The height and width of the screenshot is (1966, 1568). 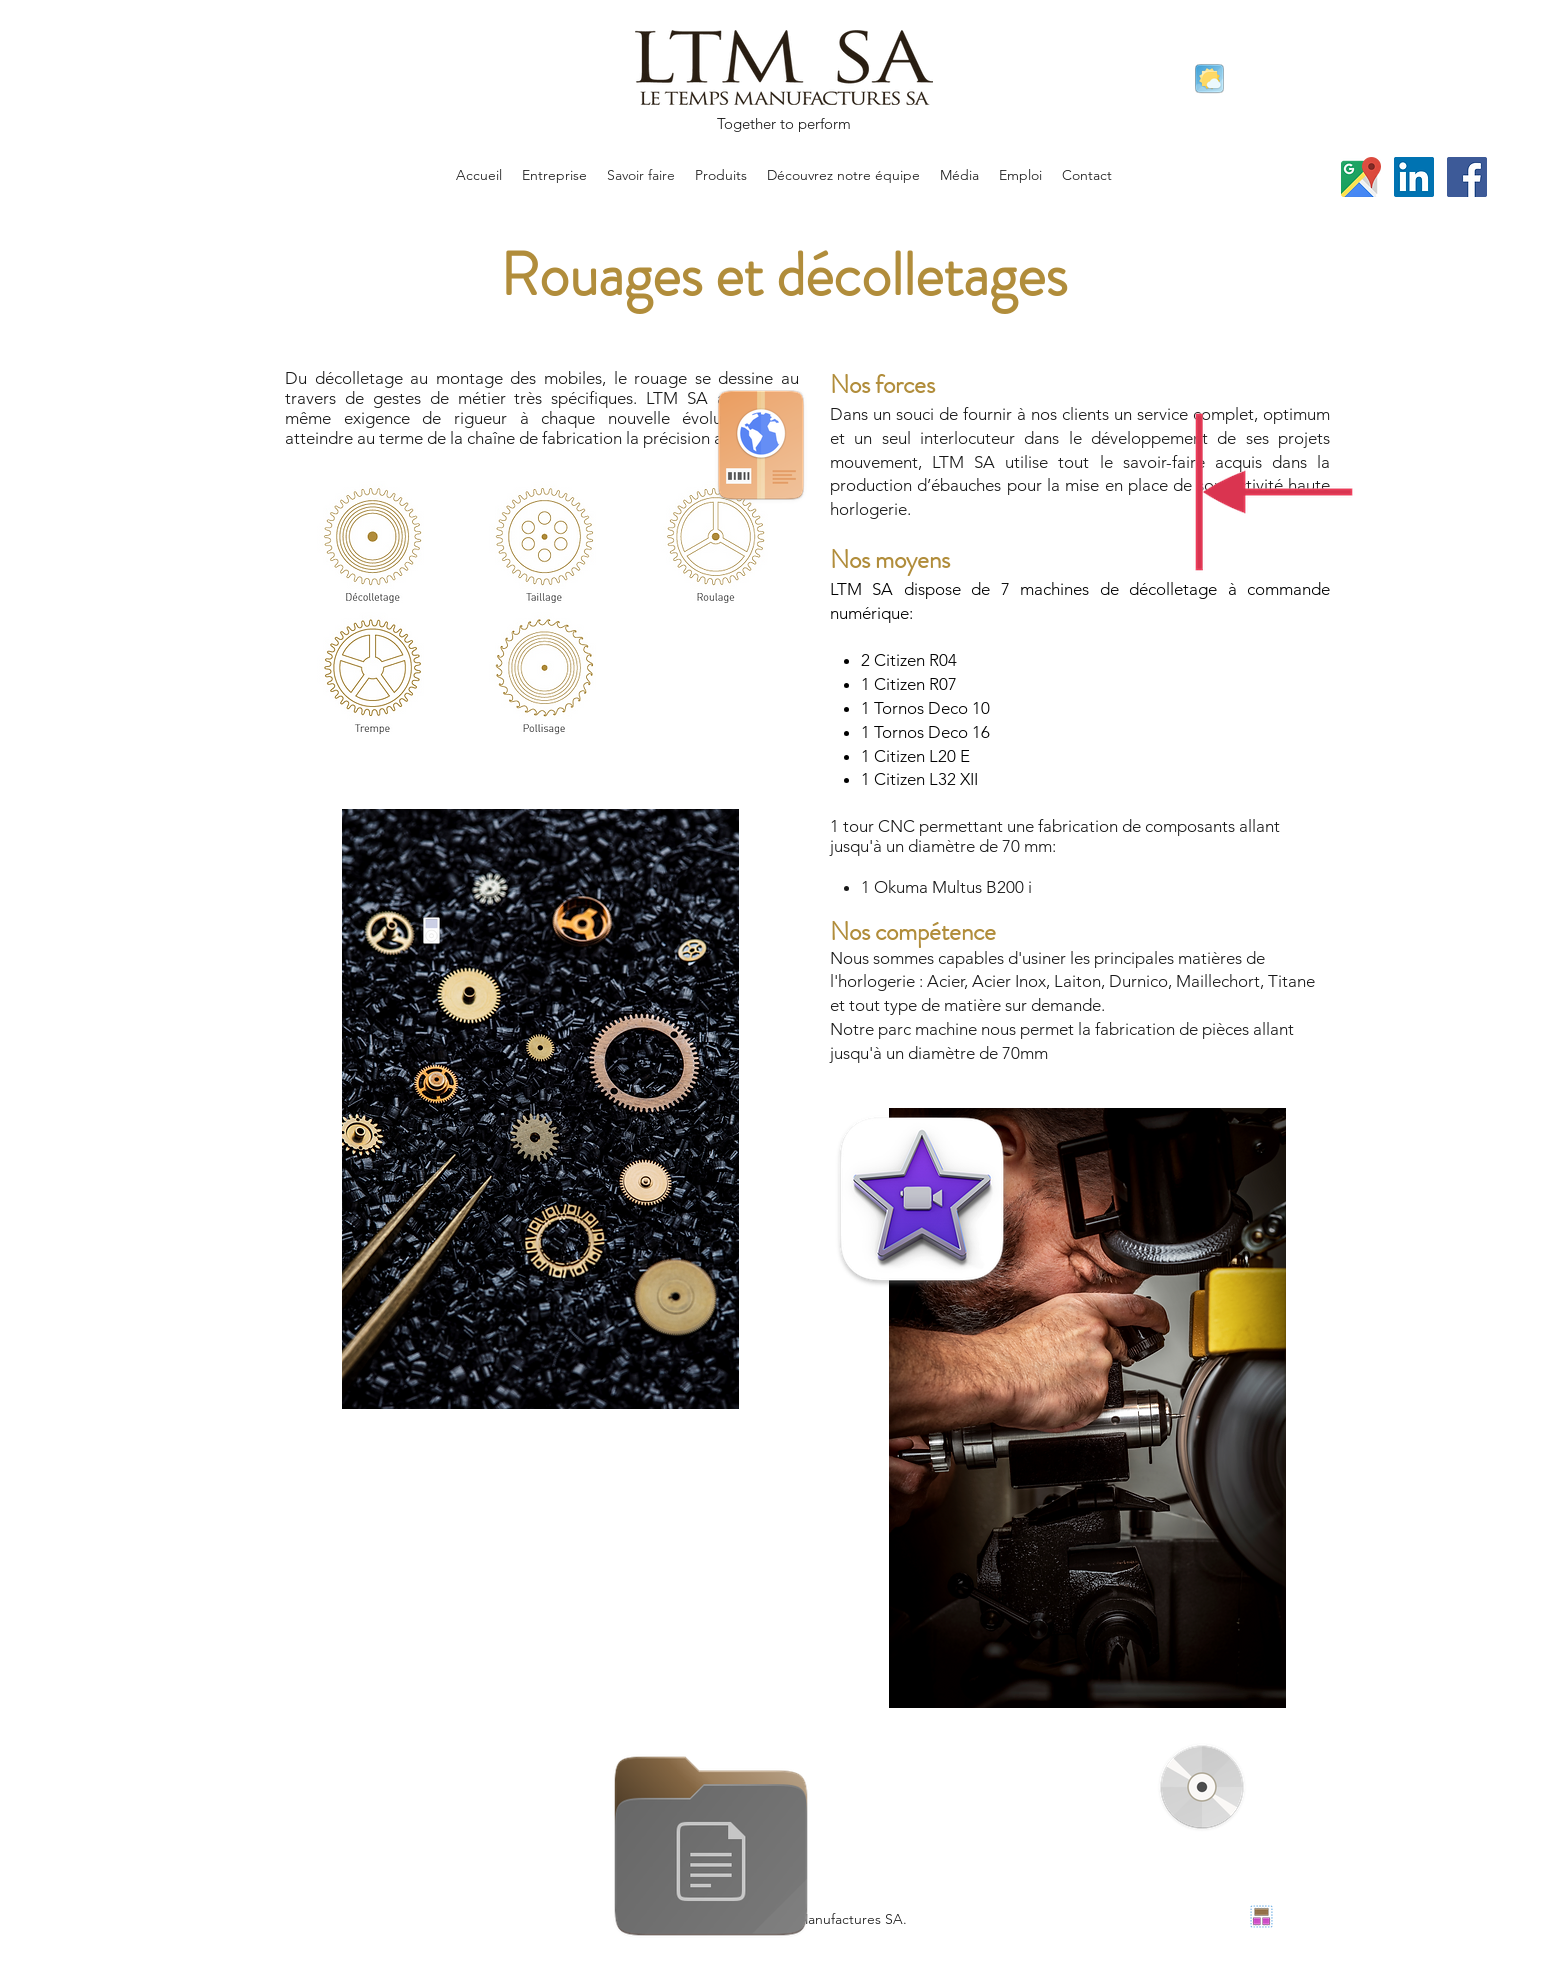 What do you see at coordinates (1202, 1787) in the screenshot?
I see `indicates a CD-R or recordable disc media` at bounding box center [1202, 1787].